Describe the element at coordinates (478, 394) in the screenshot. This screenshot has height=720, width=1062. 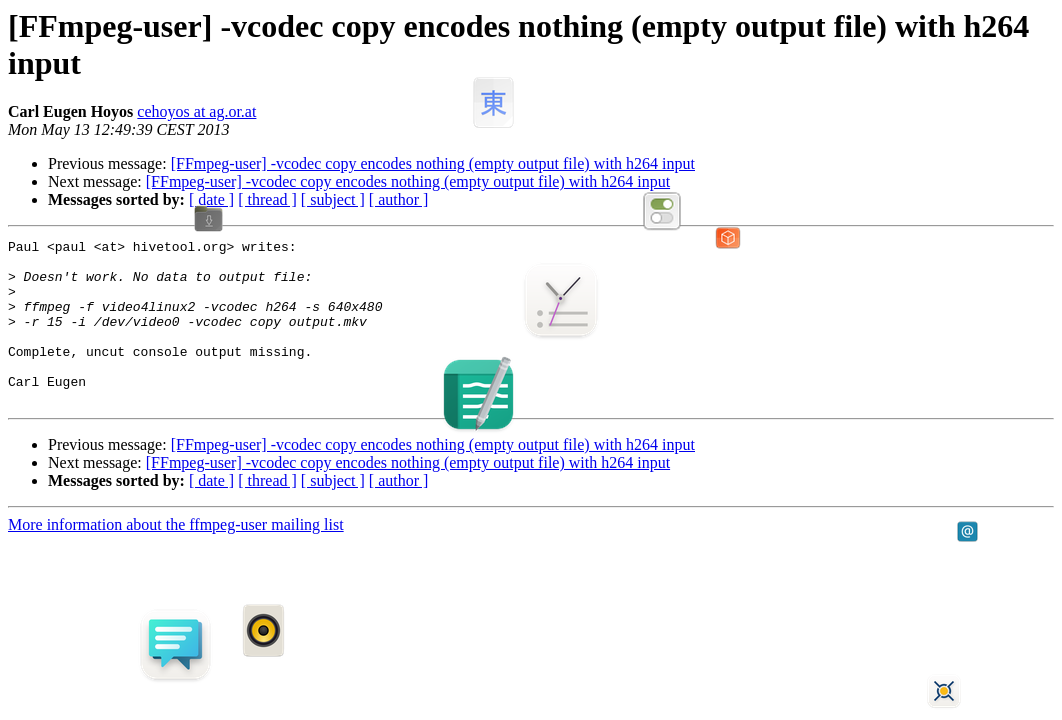
I see `open marknote app for writing notes` at that location.